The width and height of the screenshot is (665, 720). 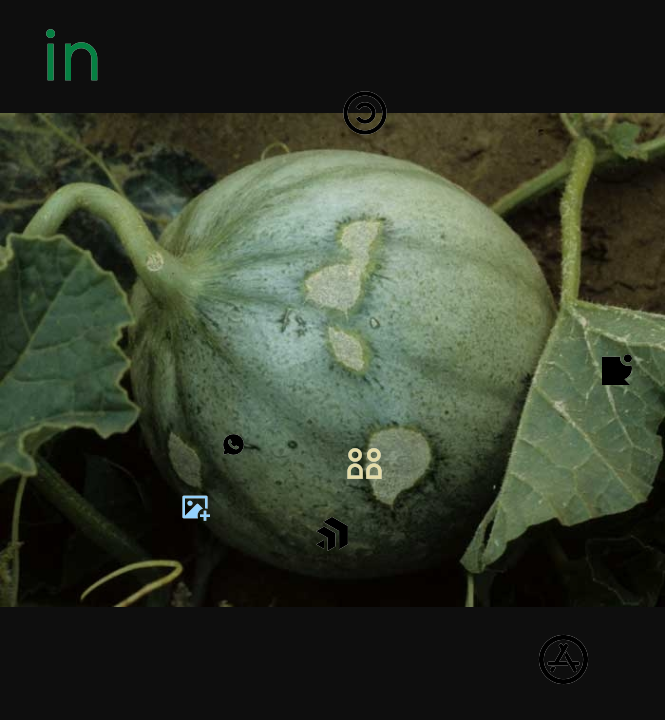 What do you see at coordinates (364, 463) in the screenshot?
I see `view group members` at bounding box center [364, 463].